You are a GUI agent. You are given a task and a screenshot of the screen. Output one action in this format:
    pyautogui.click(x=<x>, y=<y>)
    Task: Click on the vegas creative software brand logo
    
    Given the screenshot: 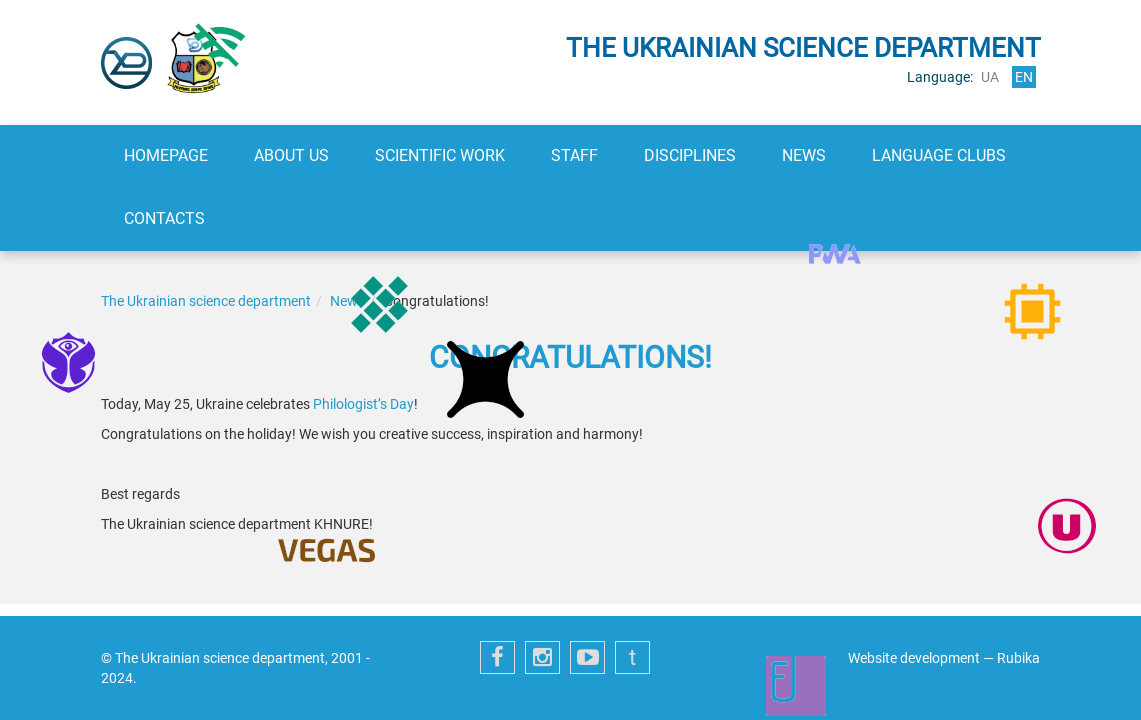 What is the action you would take?
    pyautogui.click(x=326, y=550)
    